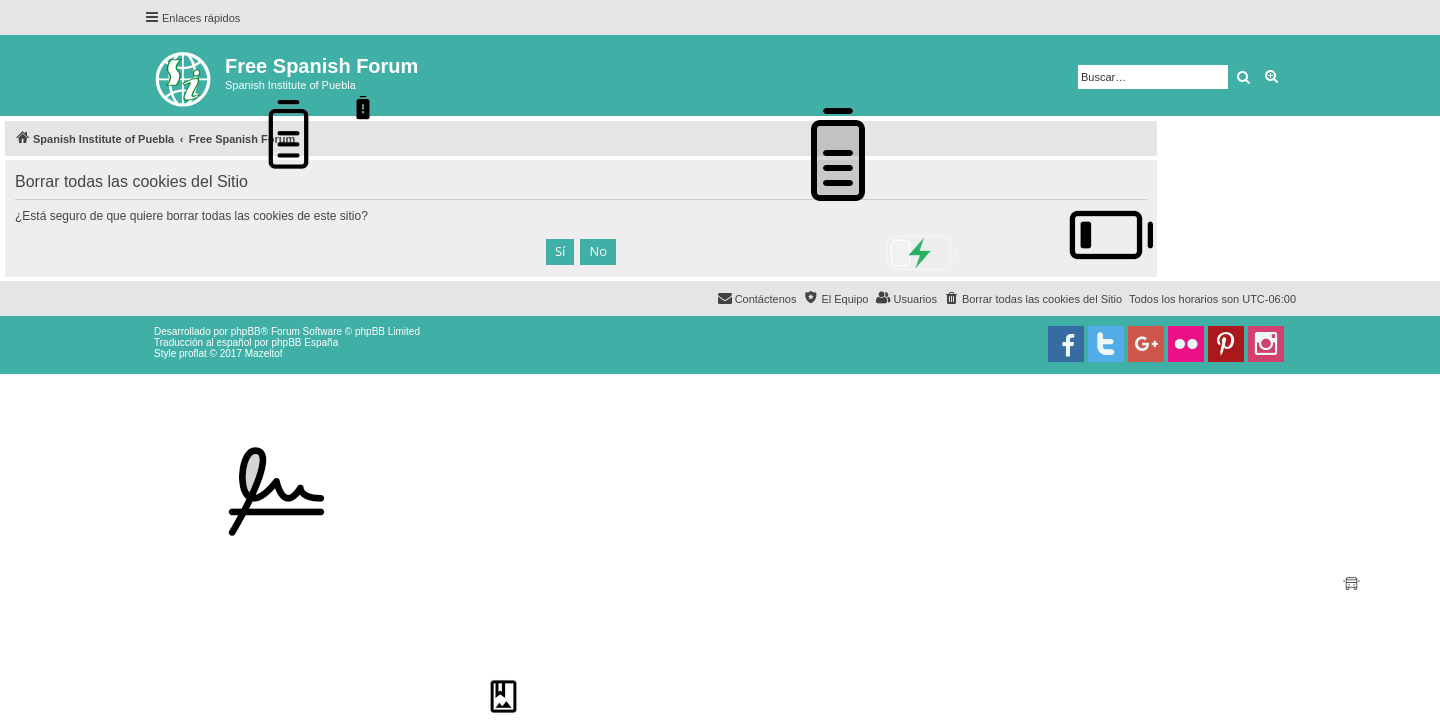 Image resolution: width=1440 pixels, height=727 pixels. Describe the element at coordinates (363, 108) in the screenshot. I see `indicates low battery warning` at that location.